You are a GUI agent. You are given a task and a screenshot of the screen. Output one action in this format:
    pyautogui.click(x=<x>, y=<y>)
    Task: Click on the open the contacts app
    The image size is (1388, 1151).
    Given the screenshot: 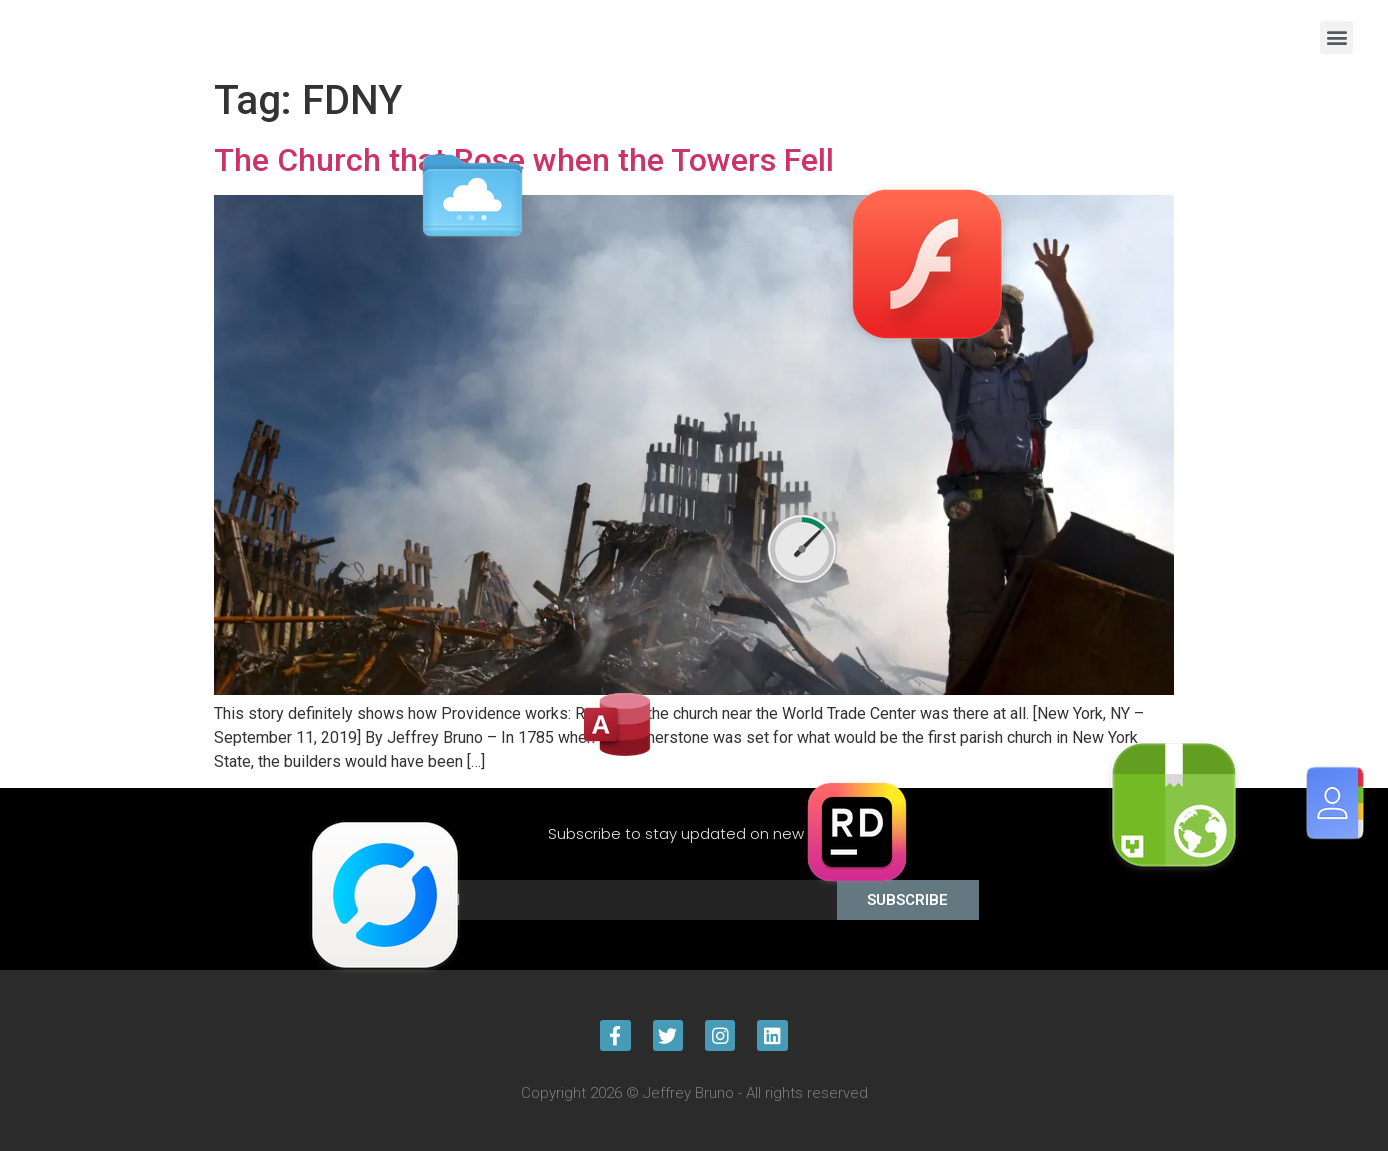 What is the action you would take?
    pyautogui.click(x=1335, y=803)
    